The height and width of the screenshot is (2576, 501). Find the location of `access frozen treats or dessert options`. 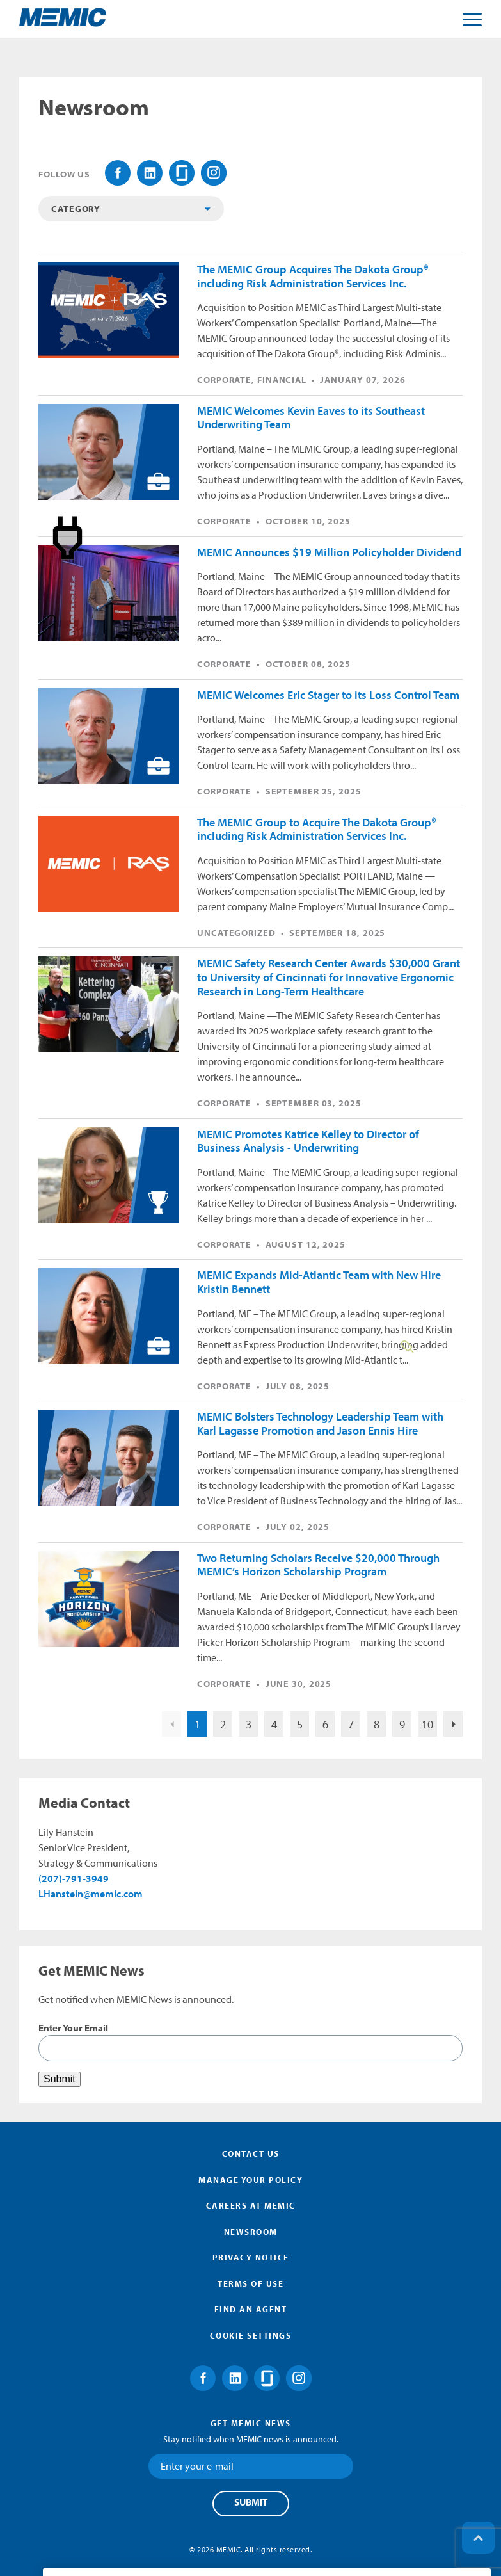

access frozen treats or dessert options is located at coordinates (407, 1346).